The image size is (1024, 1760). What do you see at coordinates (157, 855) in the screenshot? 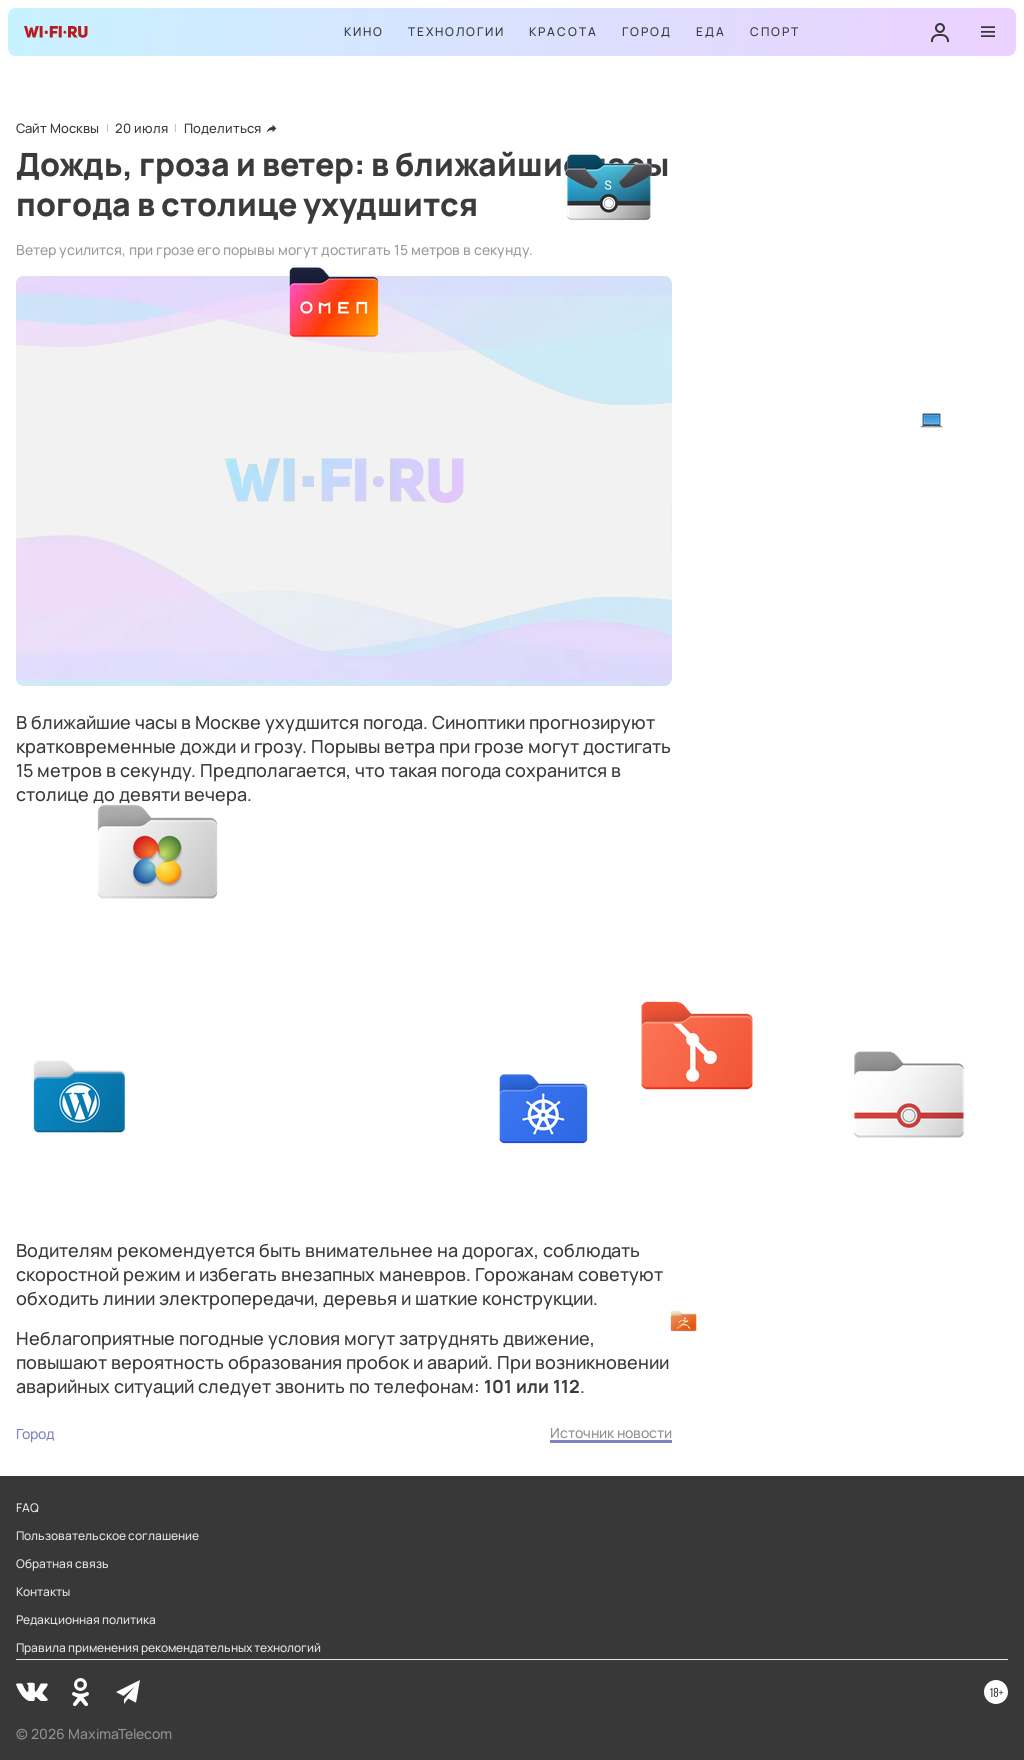
I see `open the Eleven Forum community folder` at bounding box center [157, 855].